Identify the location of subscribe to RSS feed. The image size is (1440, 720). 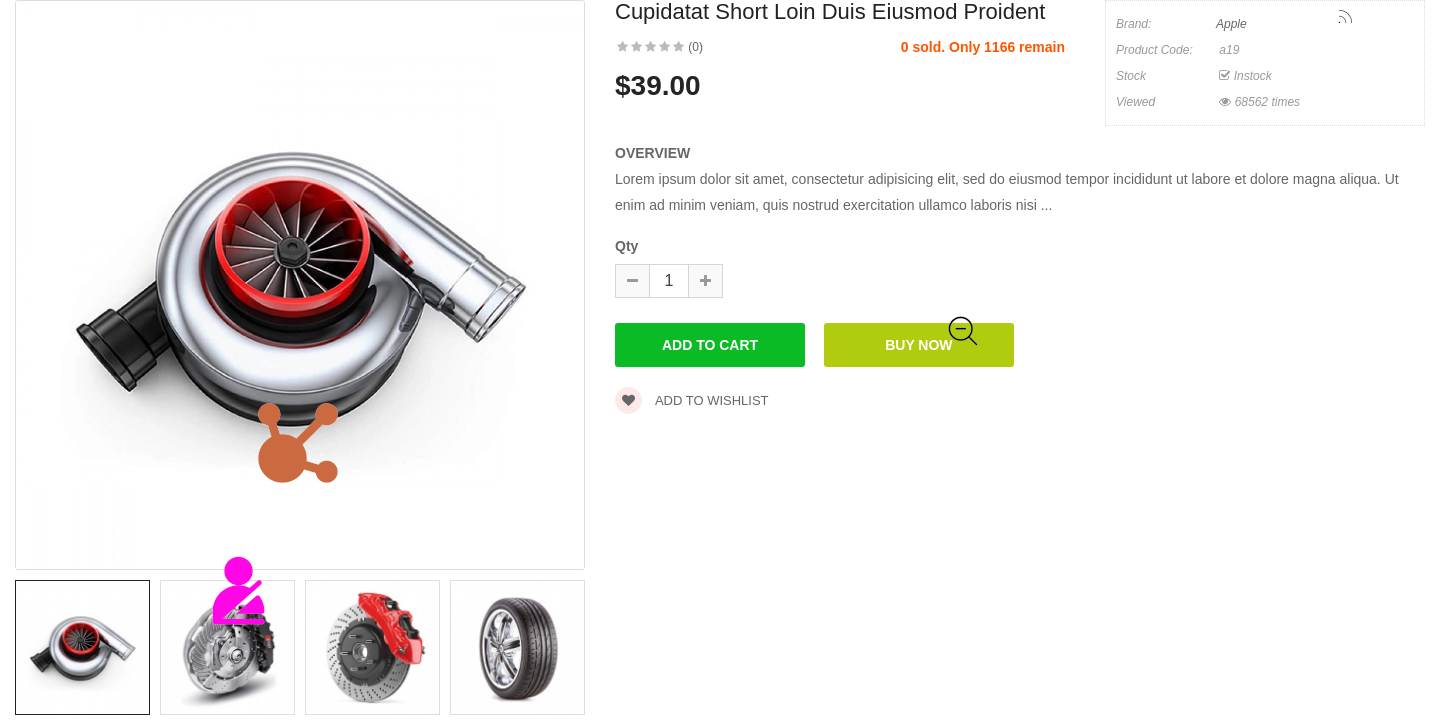
(1344, 17).